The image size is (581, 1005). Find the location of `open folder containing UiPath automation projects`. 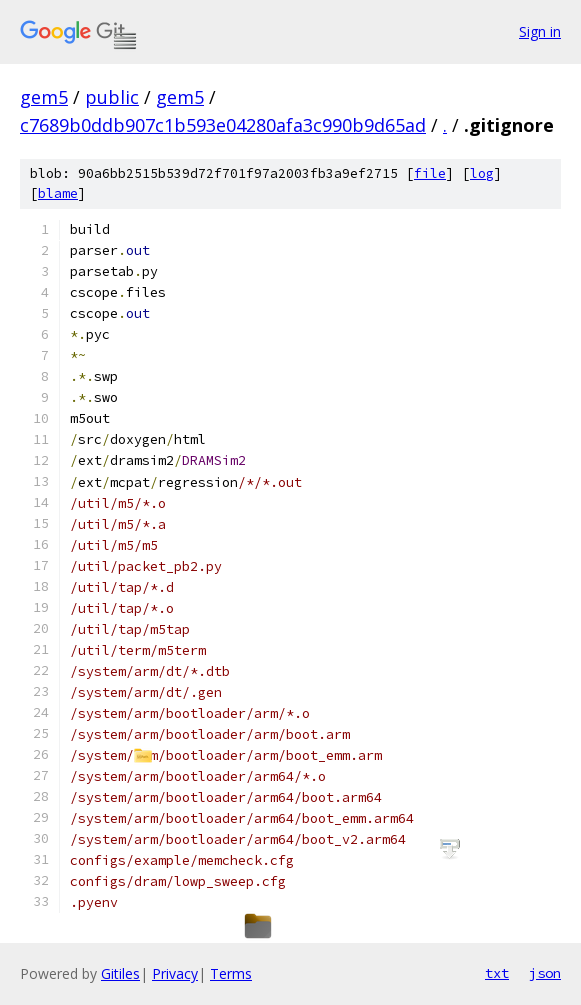

open folder containing UiPath automation projects is located at coordinates (143, 756).